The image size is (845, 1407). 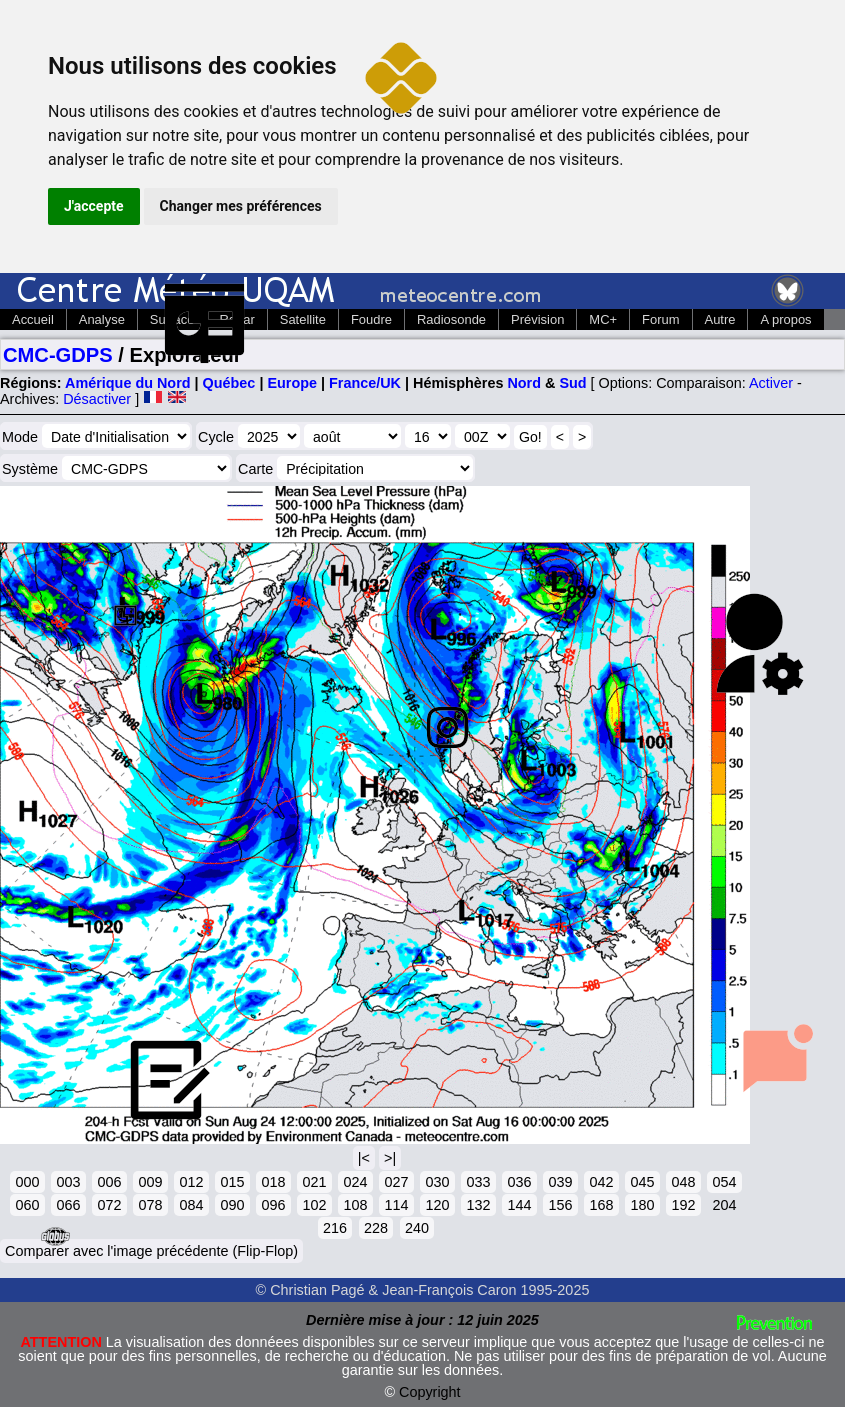 I want to click on globus brand logo, so click(x=55, y=1236).